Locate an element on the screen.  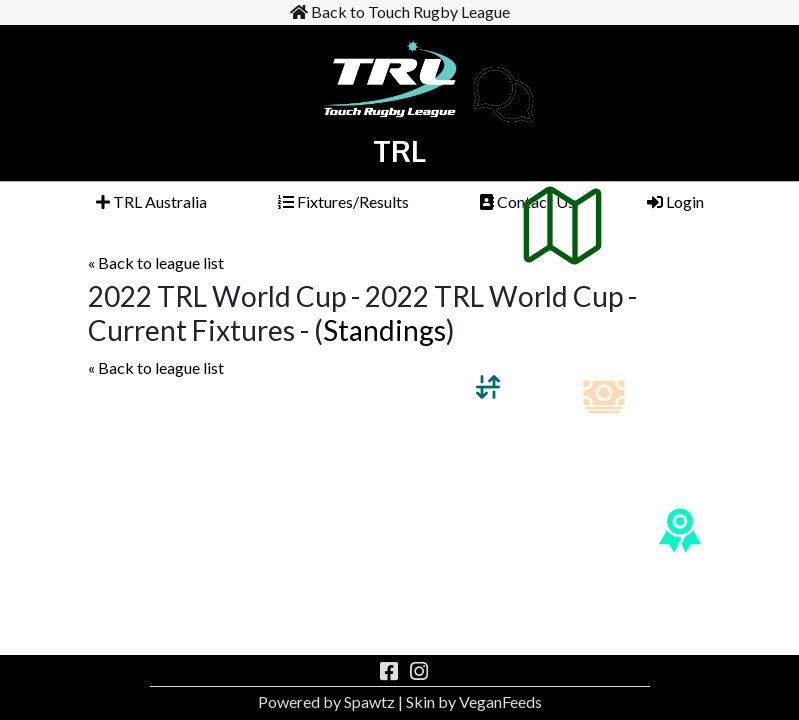
indicates an award or achievement is located at coordinates (680, 530).